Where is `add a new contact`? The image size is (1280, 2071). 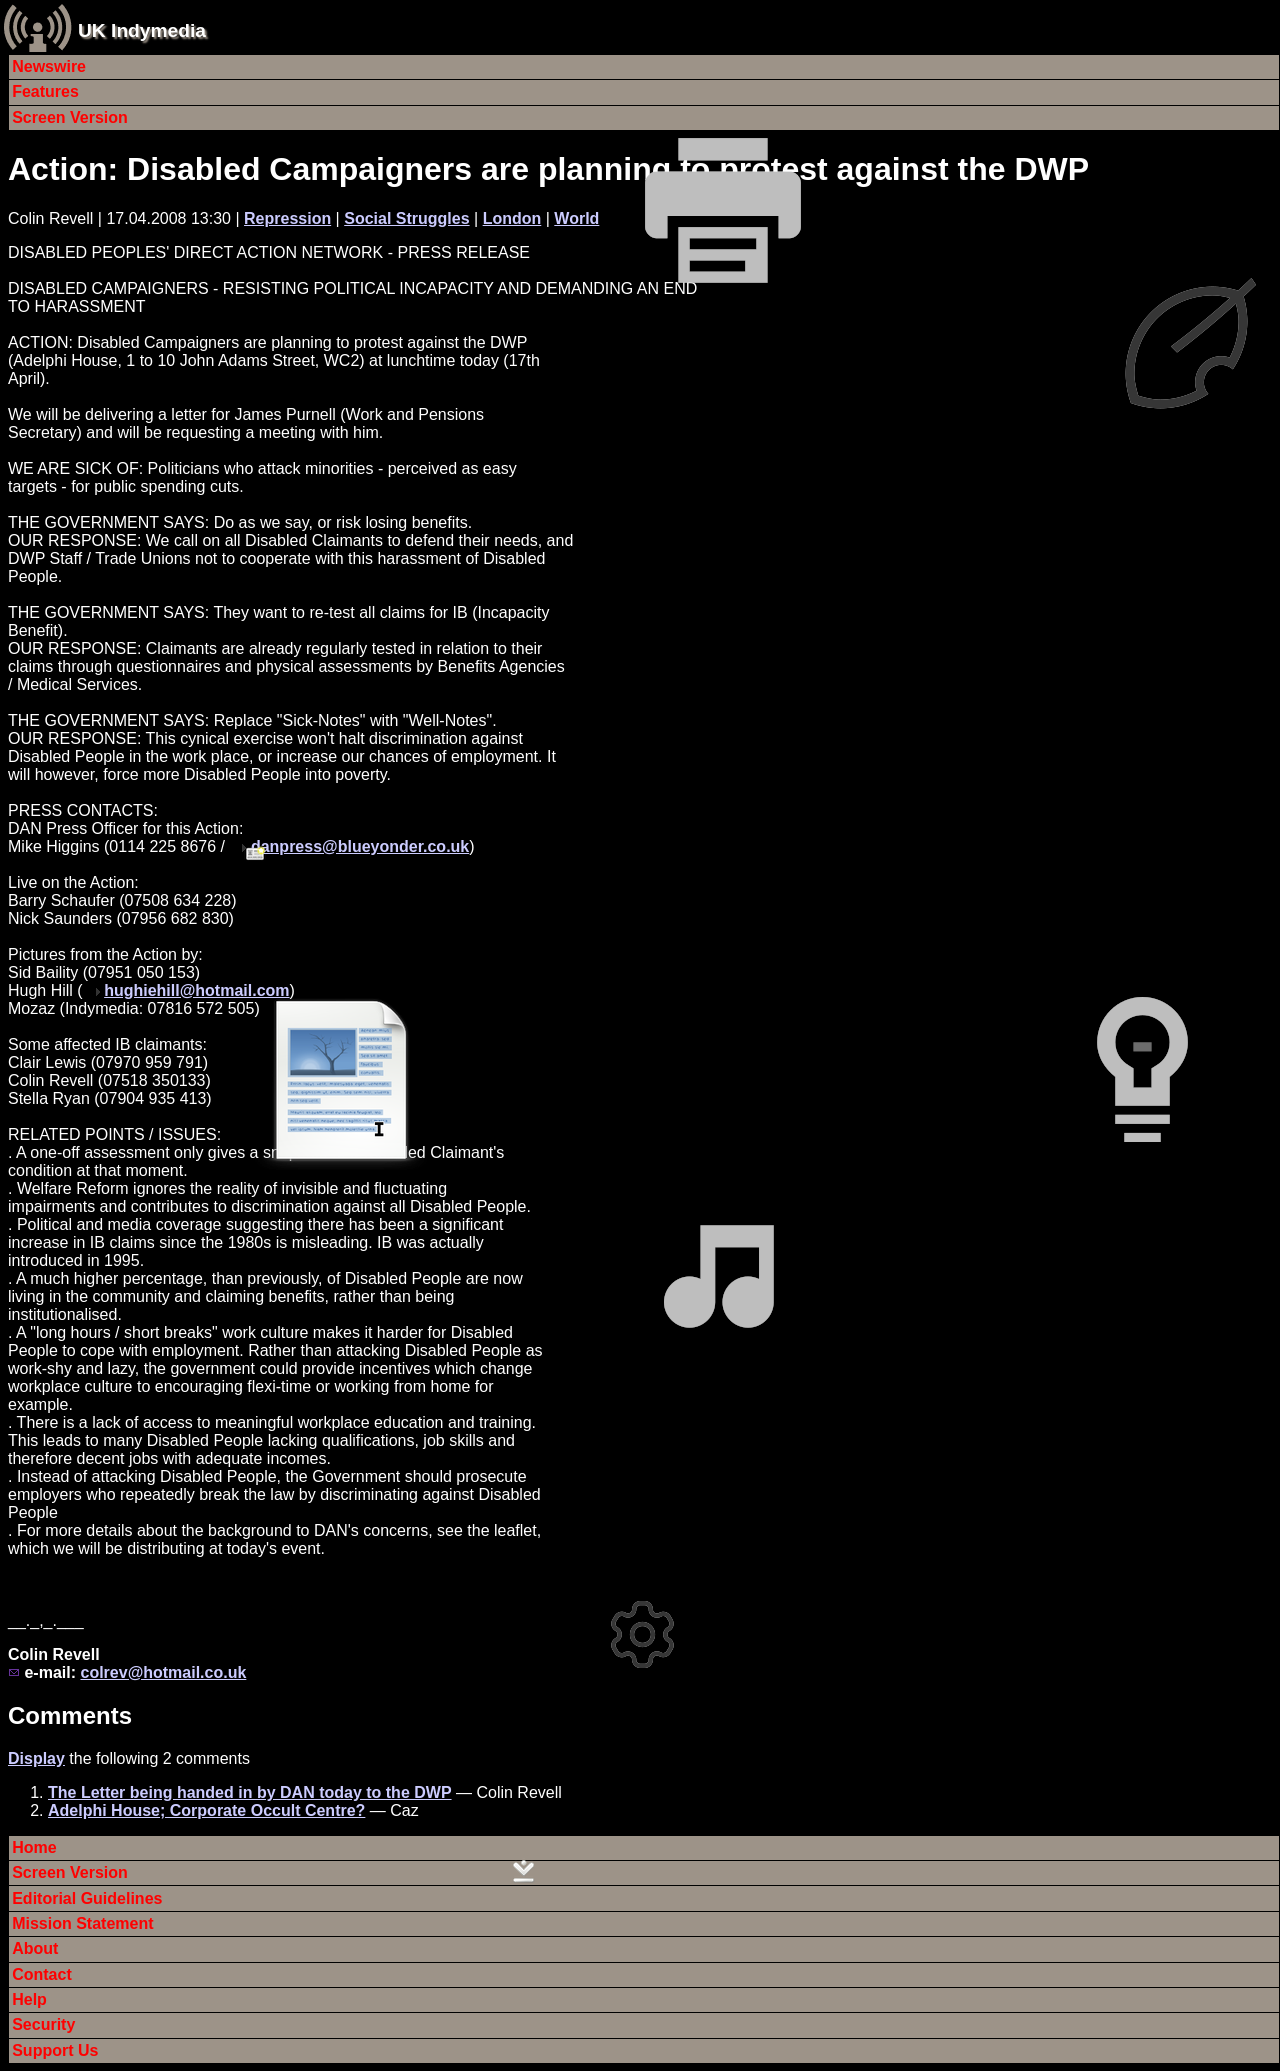 add a new contact is located at coordinates (255, 853).